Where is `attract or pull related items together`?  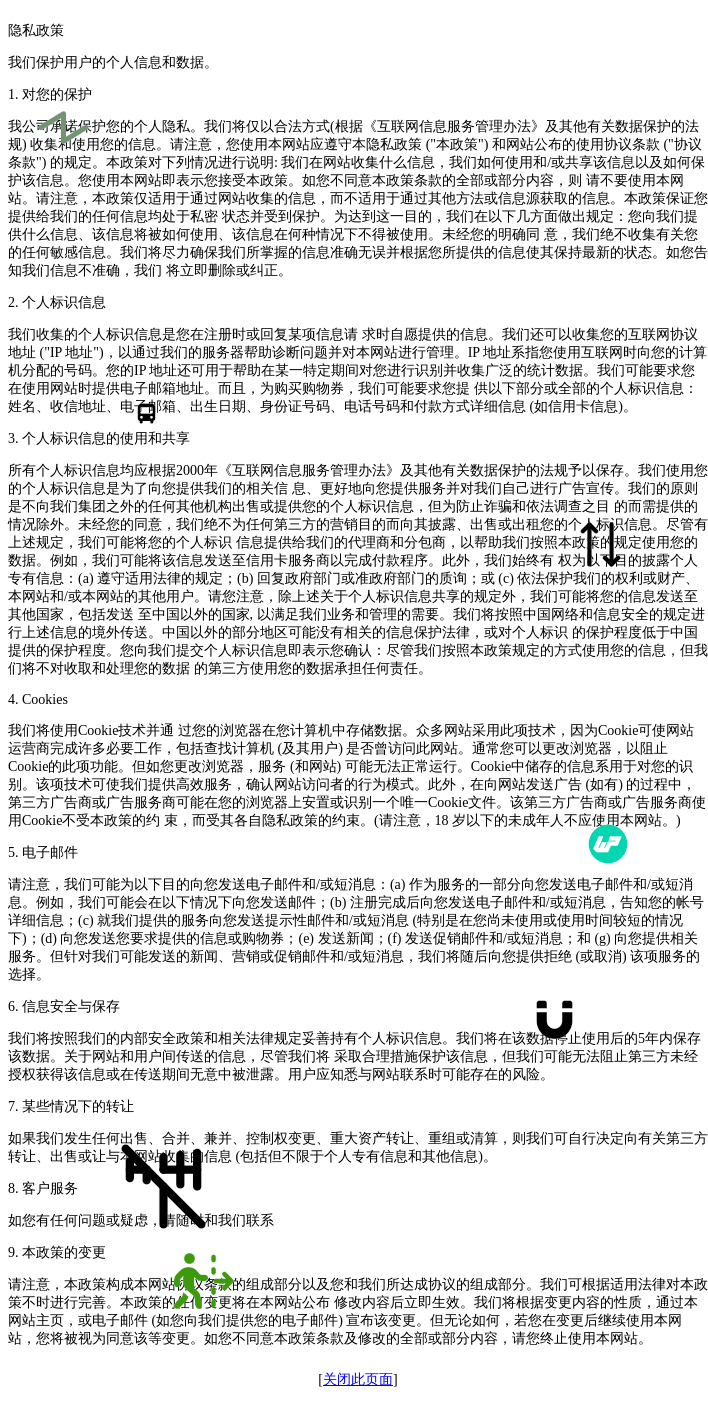 attract or pull related items together is located at coordinates (554, 1018).